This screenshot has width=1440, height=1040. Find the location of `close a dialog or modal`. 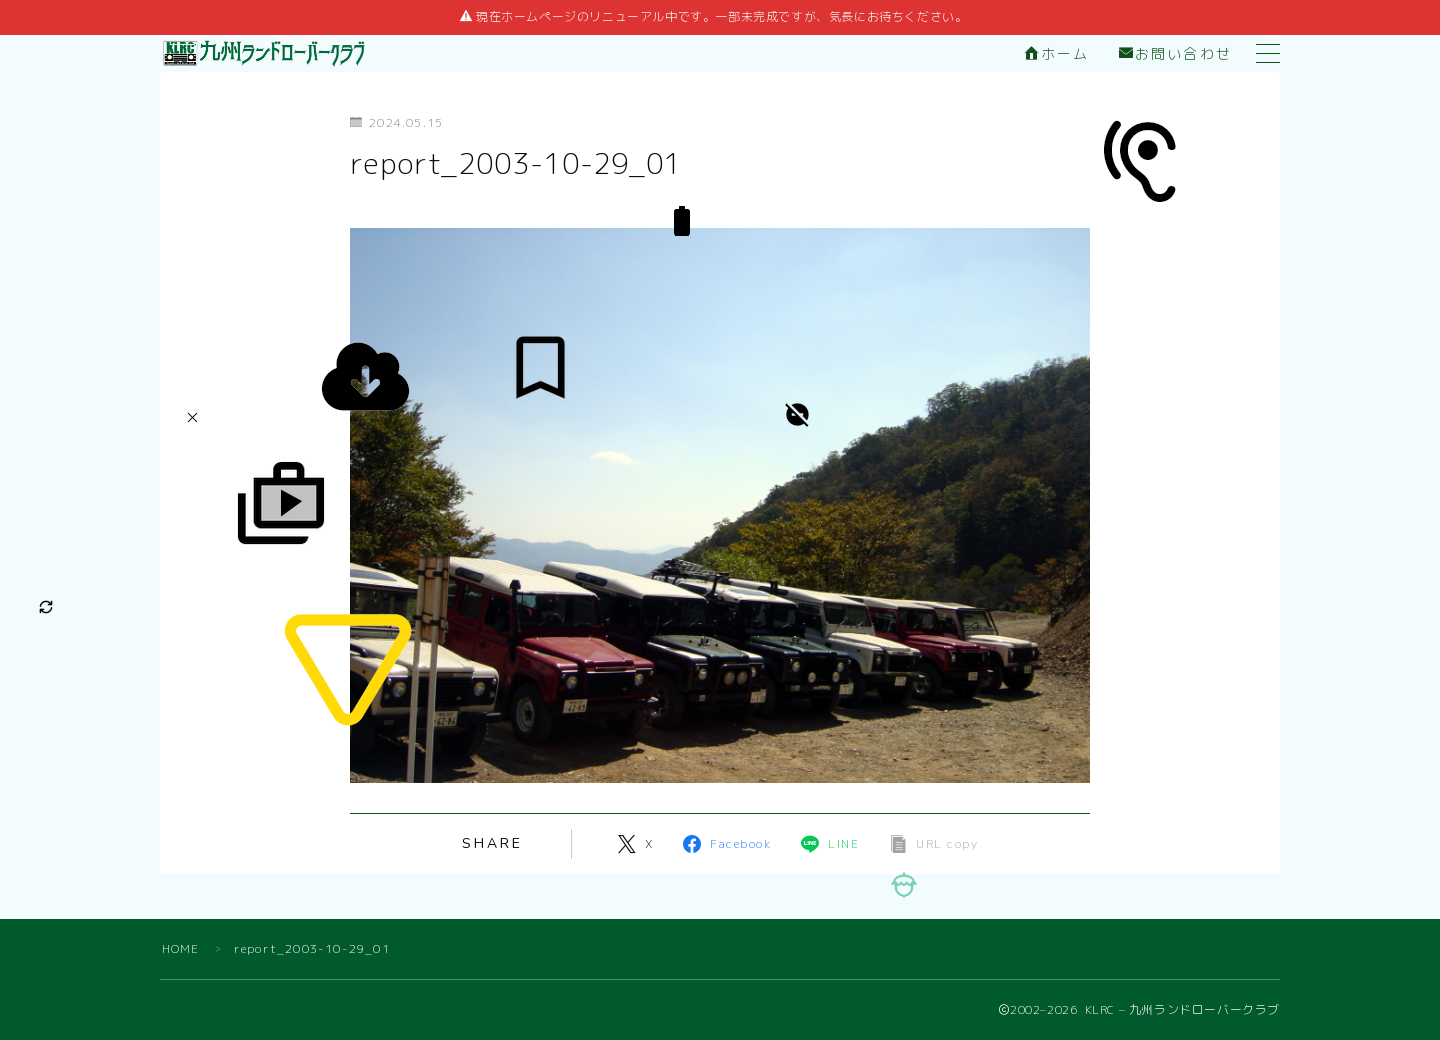

close a dialog or modal is located at coordinates (192, 417).